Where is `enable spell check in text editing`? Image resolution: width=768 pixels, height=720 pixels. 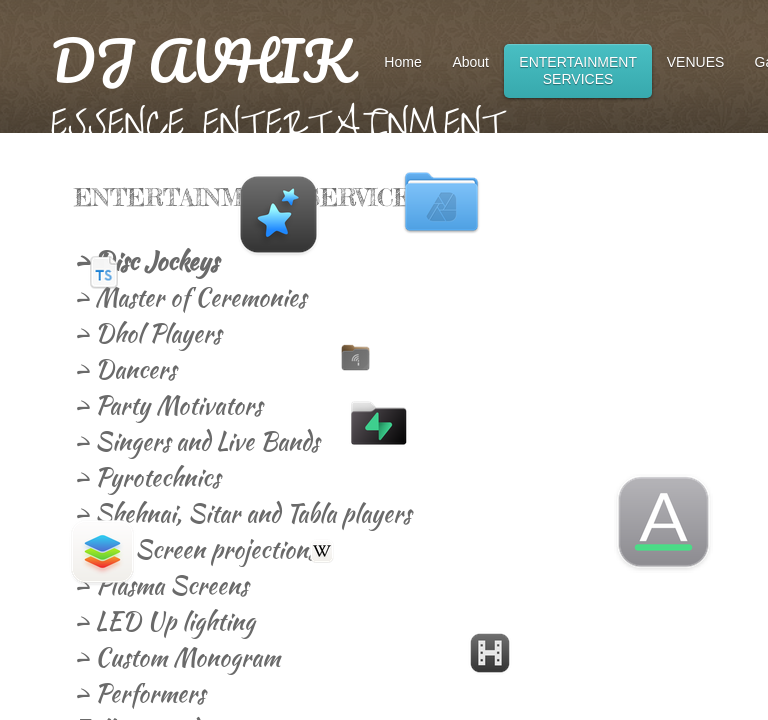
enable spell check in text editing is located at coordinates (663, 523).